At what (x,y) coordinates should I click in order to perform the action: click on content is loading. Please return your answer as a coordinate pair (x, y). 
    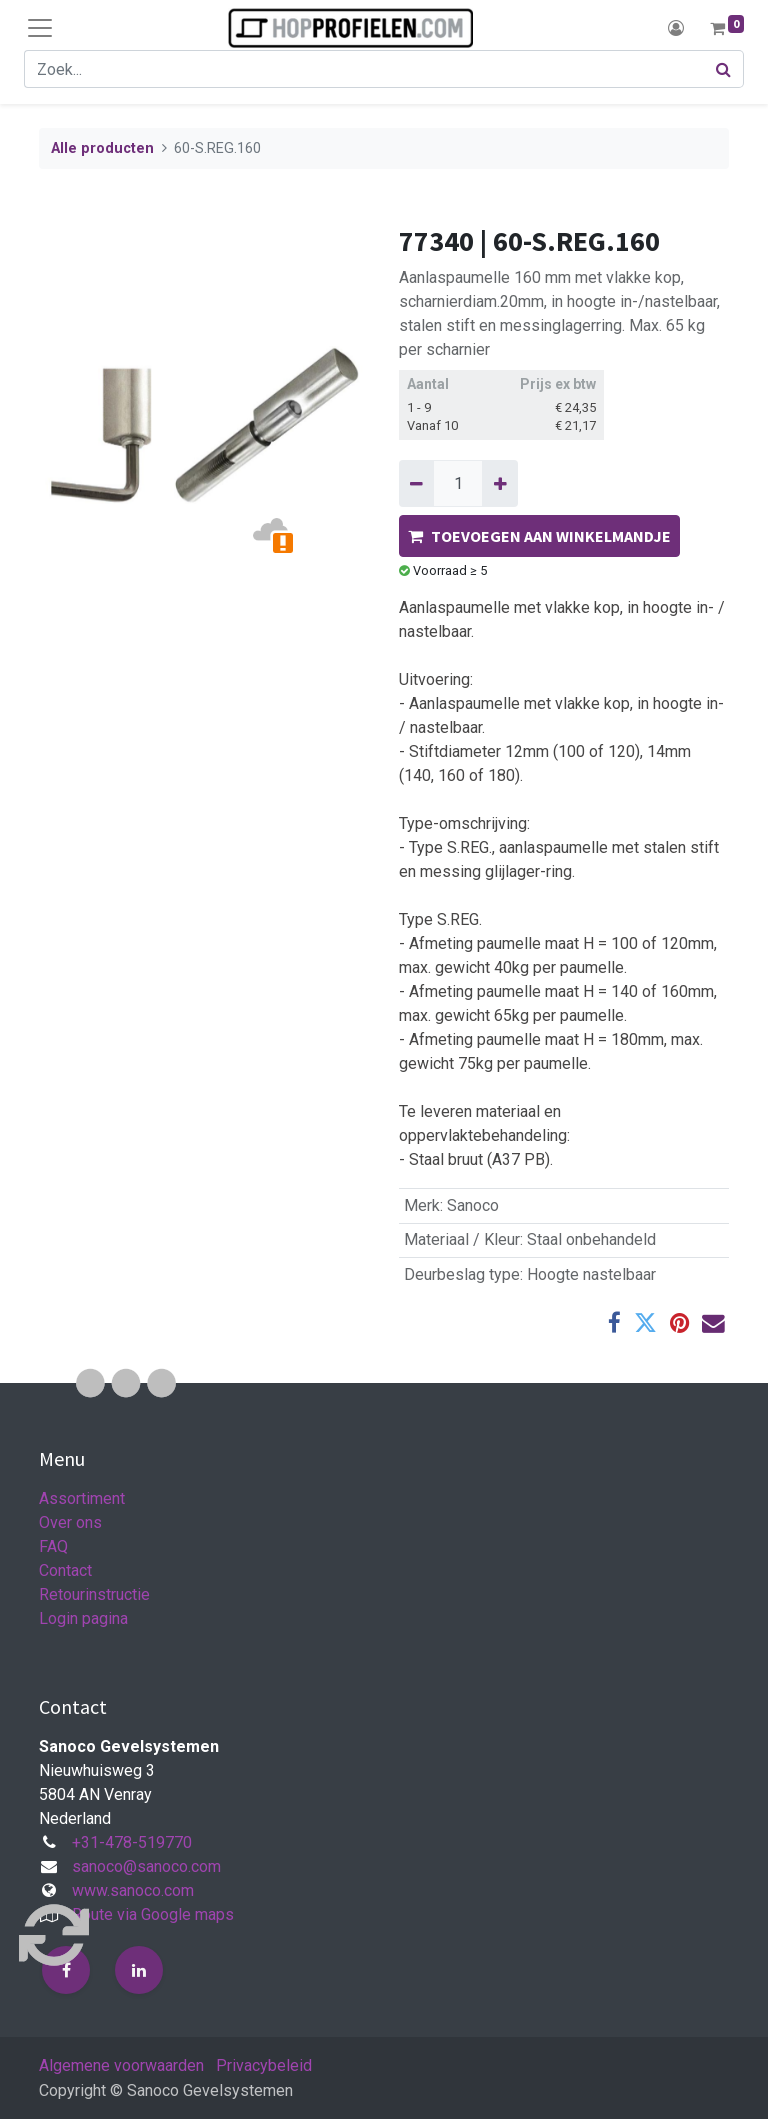
    Looking at the image, I should click on (126, 1383).